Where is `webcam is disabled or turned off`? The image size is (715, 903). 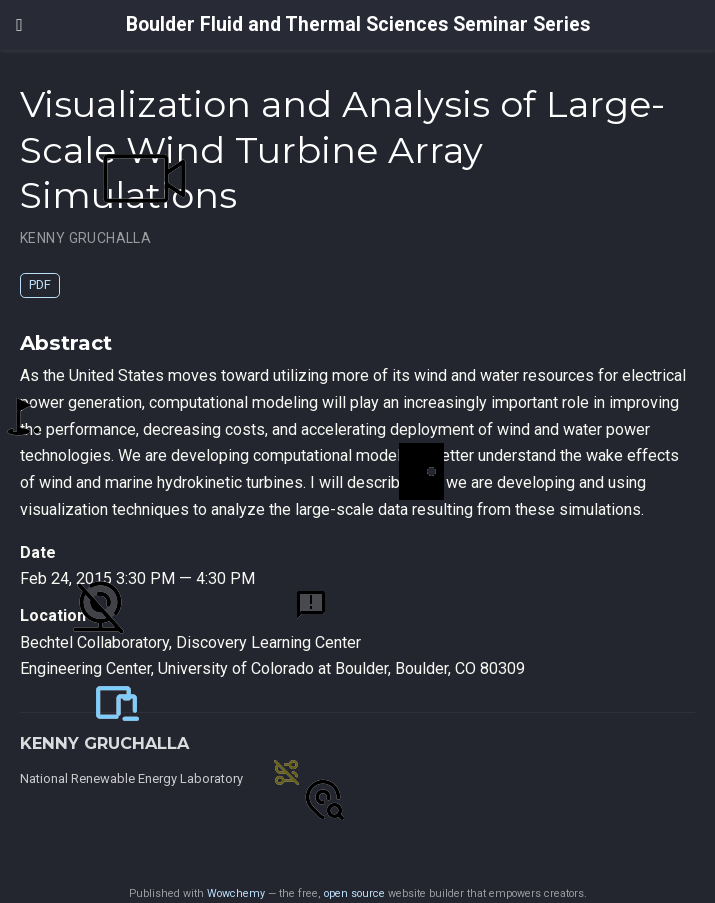 webcam is disabled or turned off is located at coordinates (100, 608).